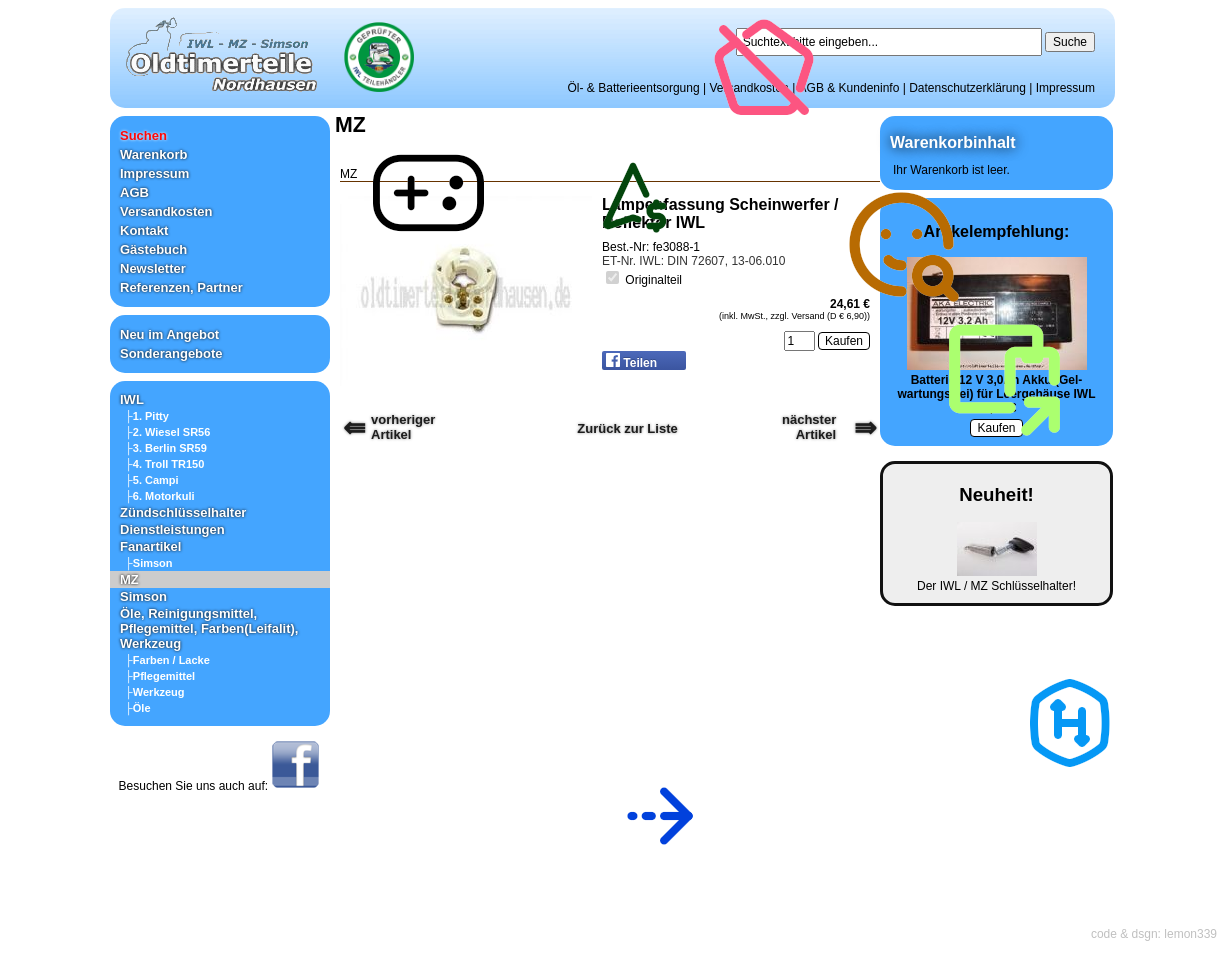 This screenshot has width=1225, height=971. I want to click on share content across devices, so click(1004, 374).